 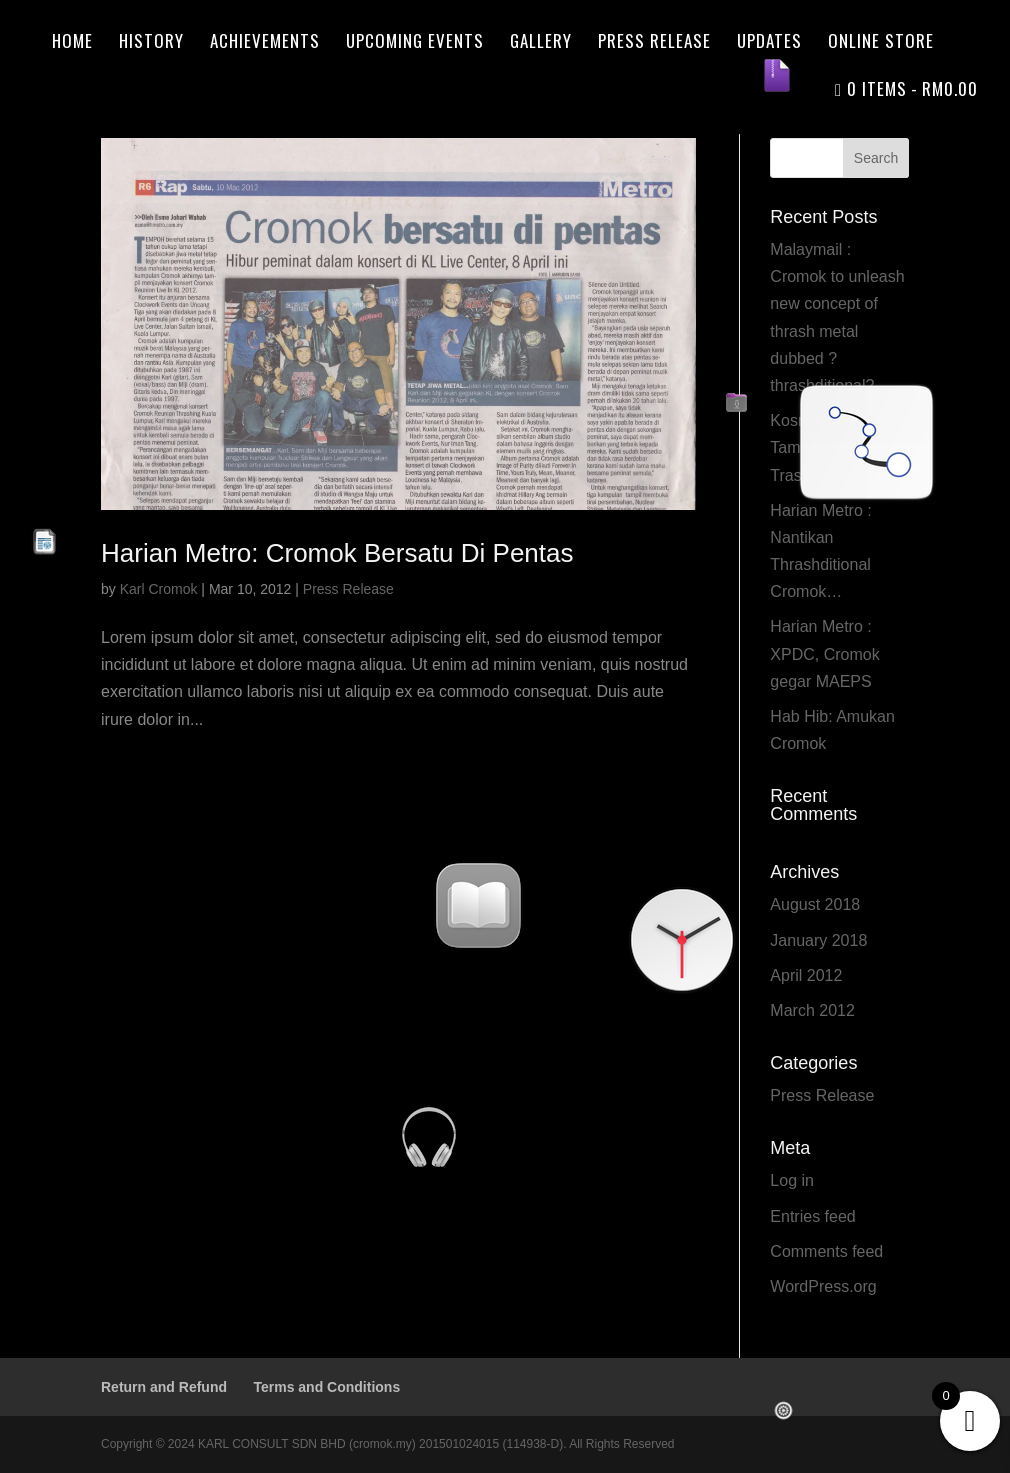 What do you see at coordinates (429, 1137) in the screenshot?
I see `bluetooth headphones connected` at bounding box center [429, 1137].